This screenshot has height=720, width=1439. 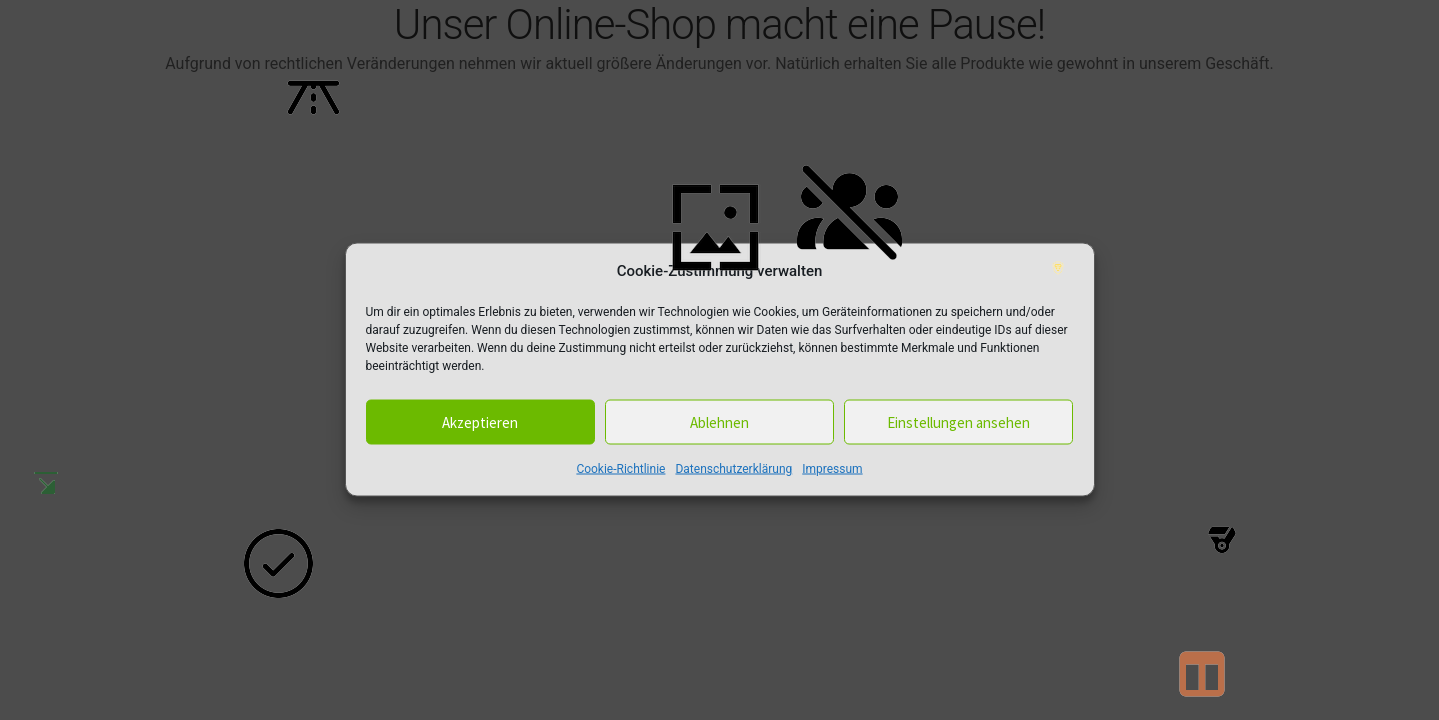 I want to click on switch to column view layout, so click(x=1202, y=674).